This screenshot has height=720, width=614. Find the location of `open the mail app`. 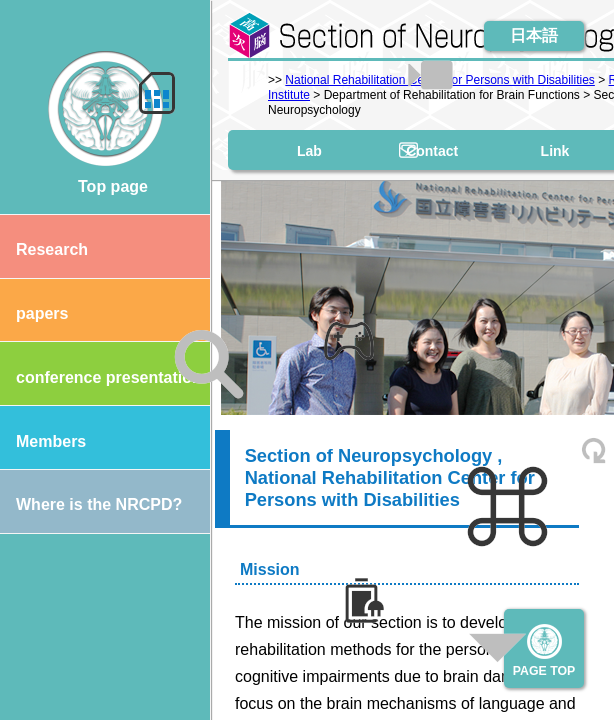

open the mail app is located at coordinates (408, 149).